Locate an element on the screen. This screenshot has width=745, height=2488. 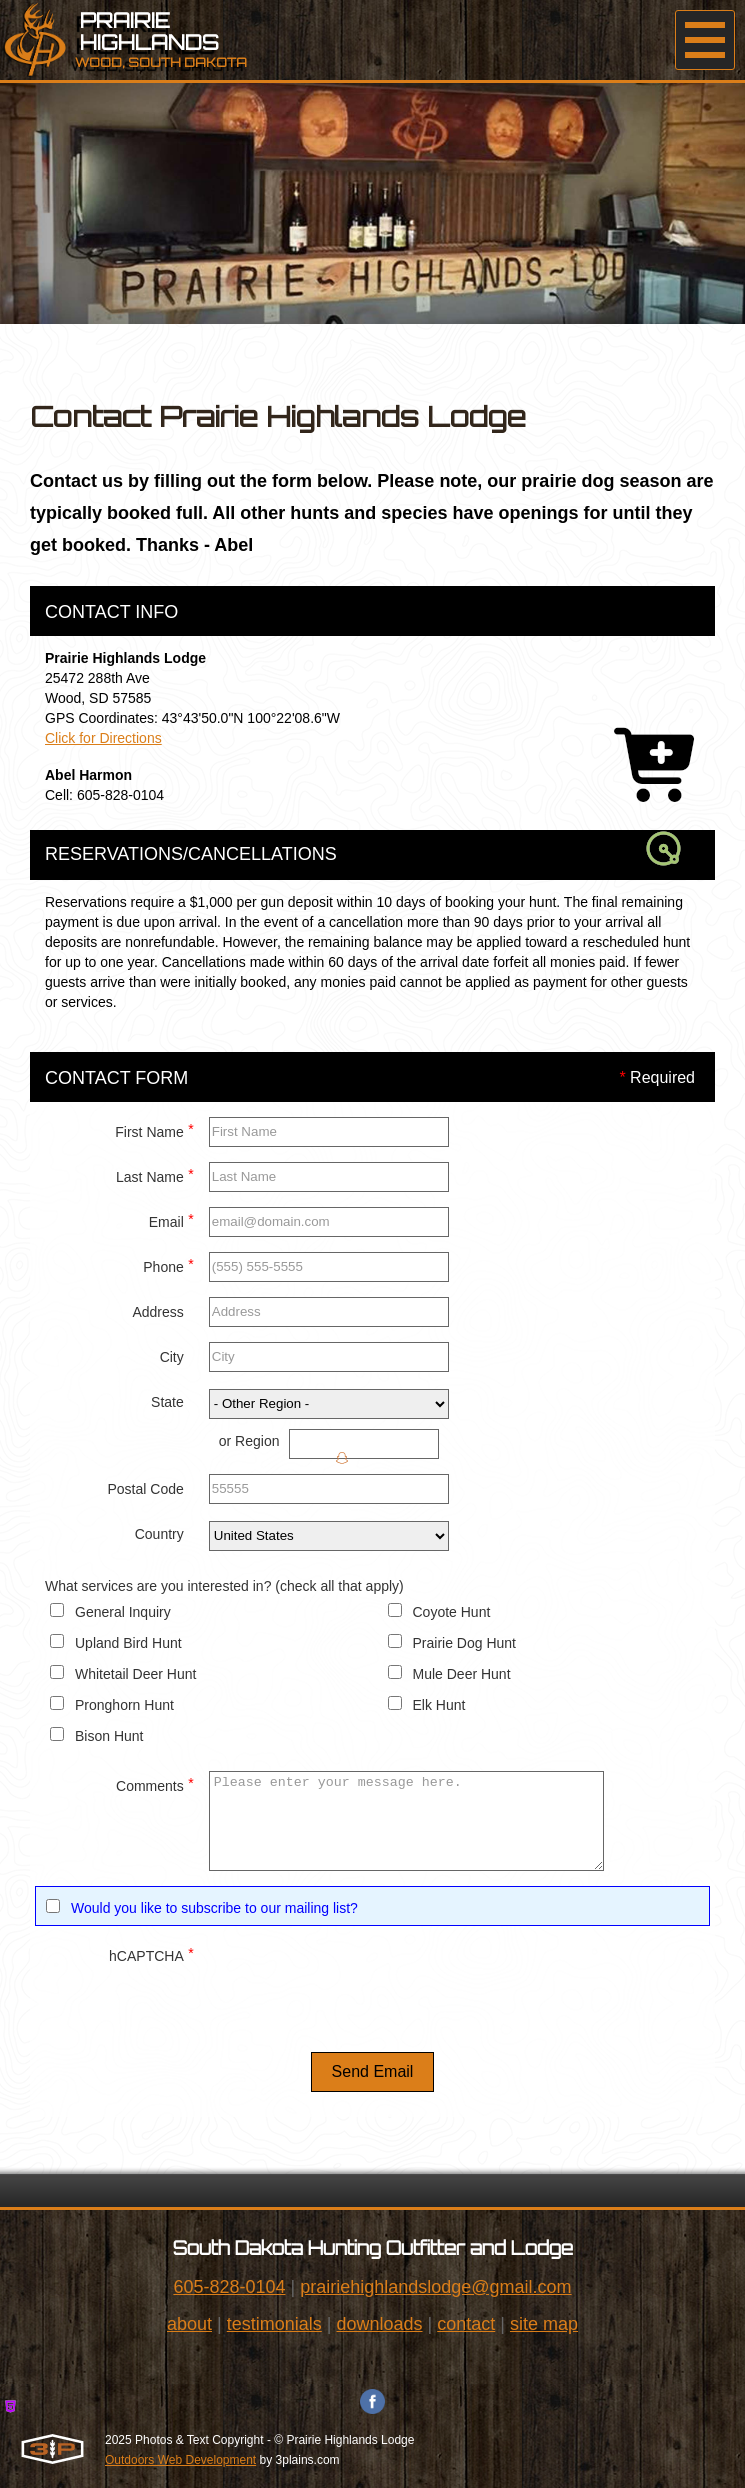
HTML5 technology or web standard indicator is located at coordinates (10, 2406).